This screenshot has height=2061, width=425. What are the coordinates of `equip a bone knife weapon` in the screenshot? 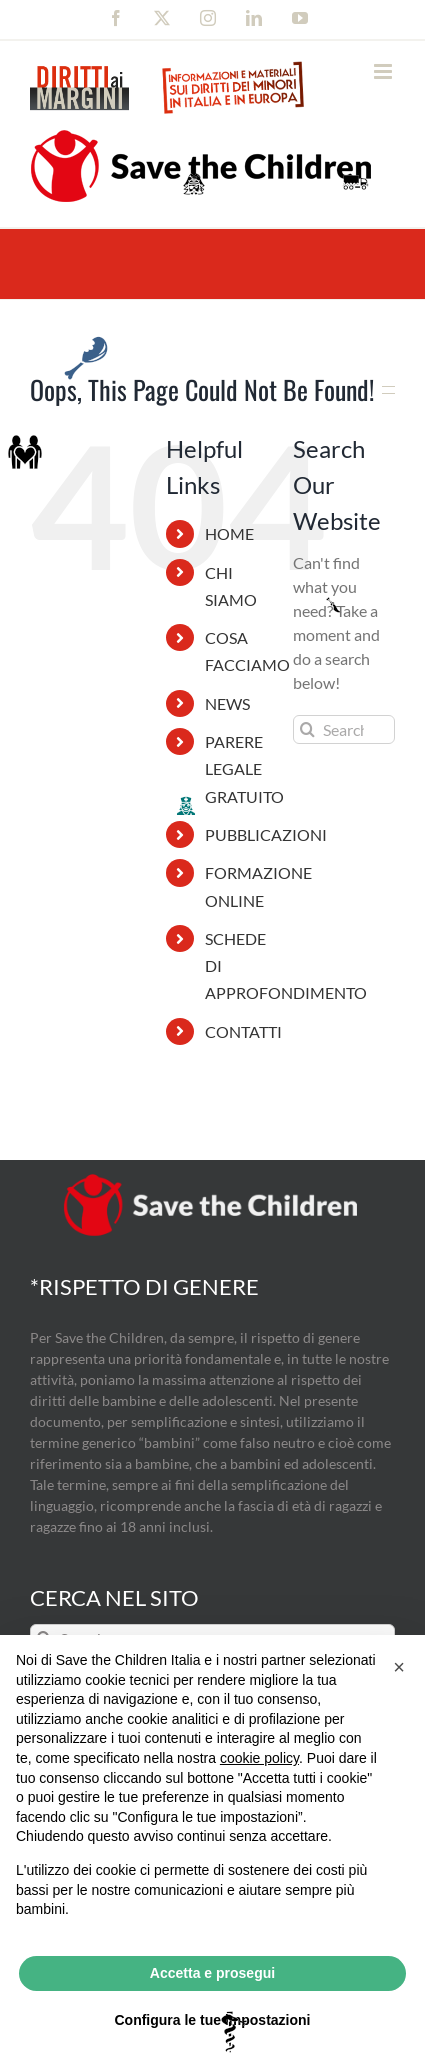 It's located at (334, 605).